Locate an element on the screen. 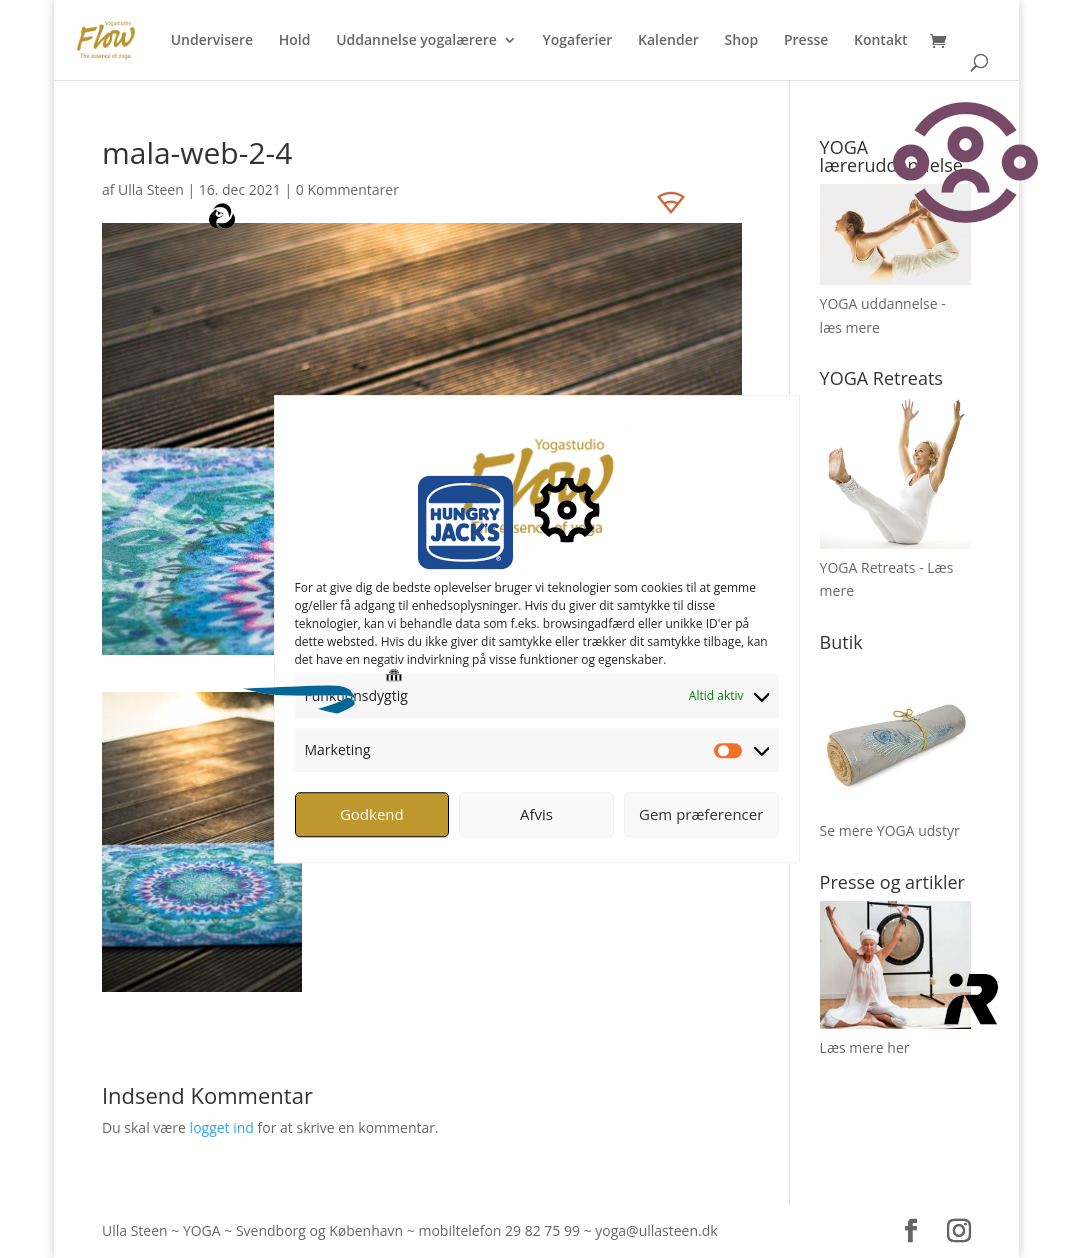  FerretDB brand logo is located at coordinates (222, 216).